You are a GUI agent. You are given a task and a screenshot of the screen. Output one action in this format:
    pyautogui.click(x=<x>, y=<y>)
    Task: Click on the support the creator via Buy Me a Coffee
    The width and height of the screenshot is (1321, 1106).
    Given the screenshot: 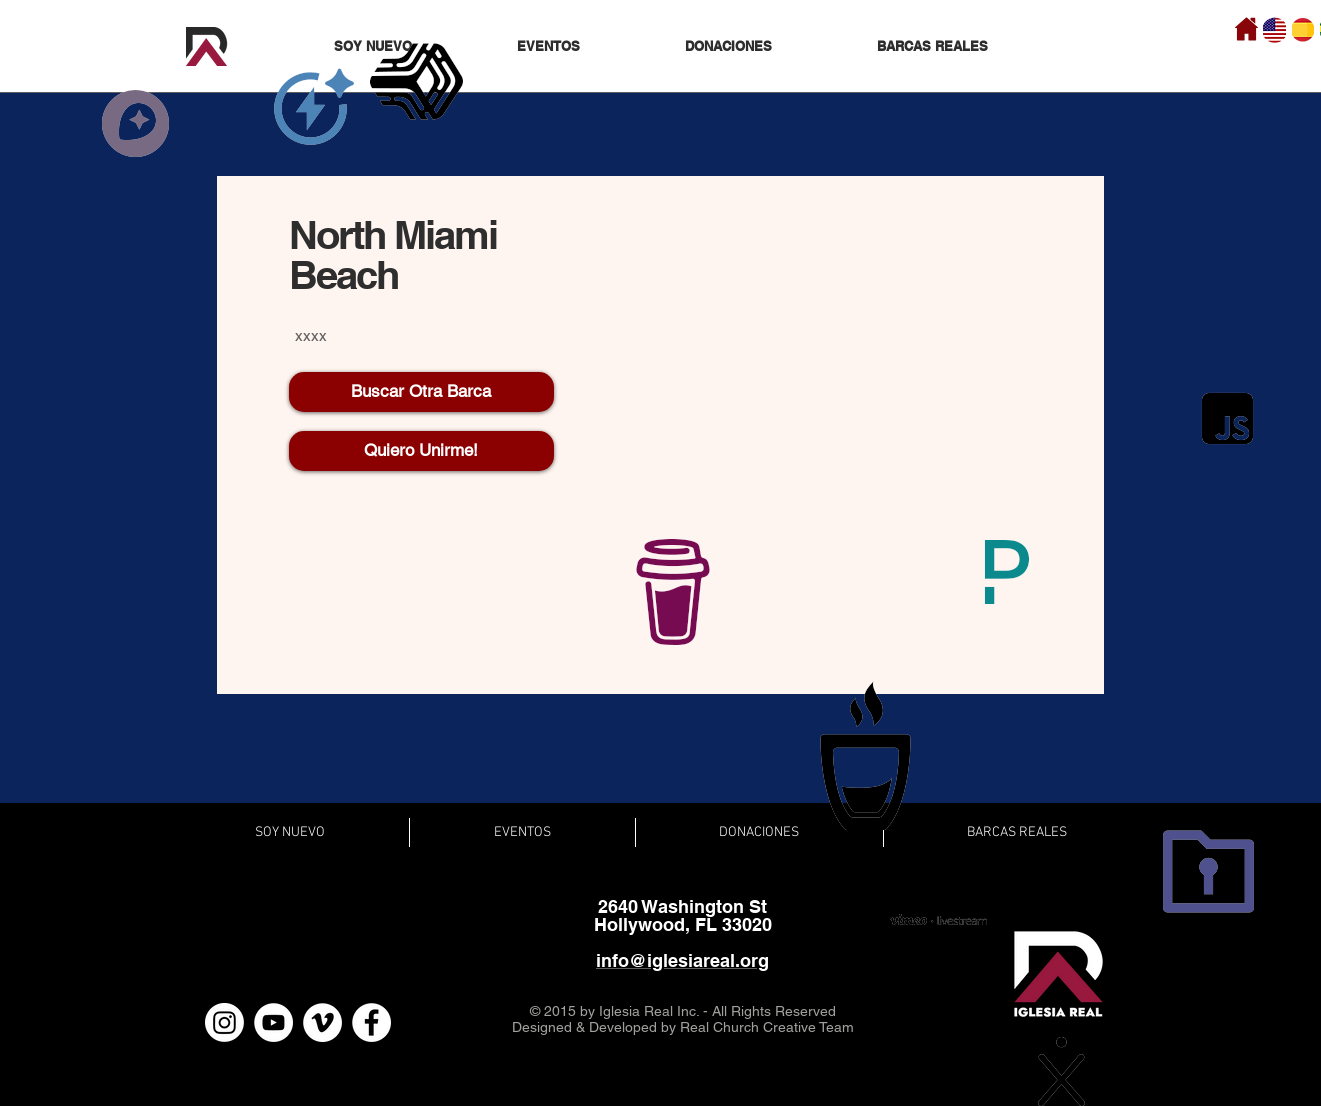 What is the action you would take?
    pyautogui.click(x=673, y=592)
    